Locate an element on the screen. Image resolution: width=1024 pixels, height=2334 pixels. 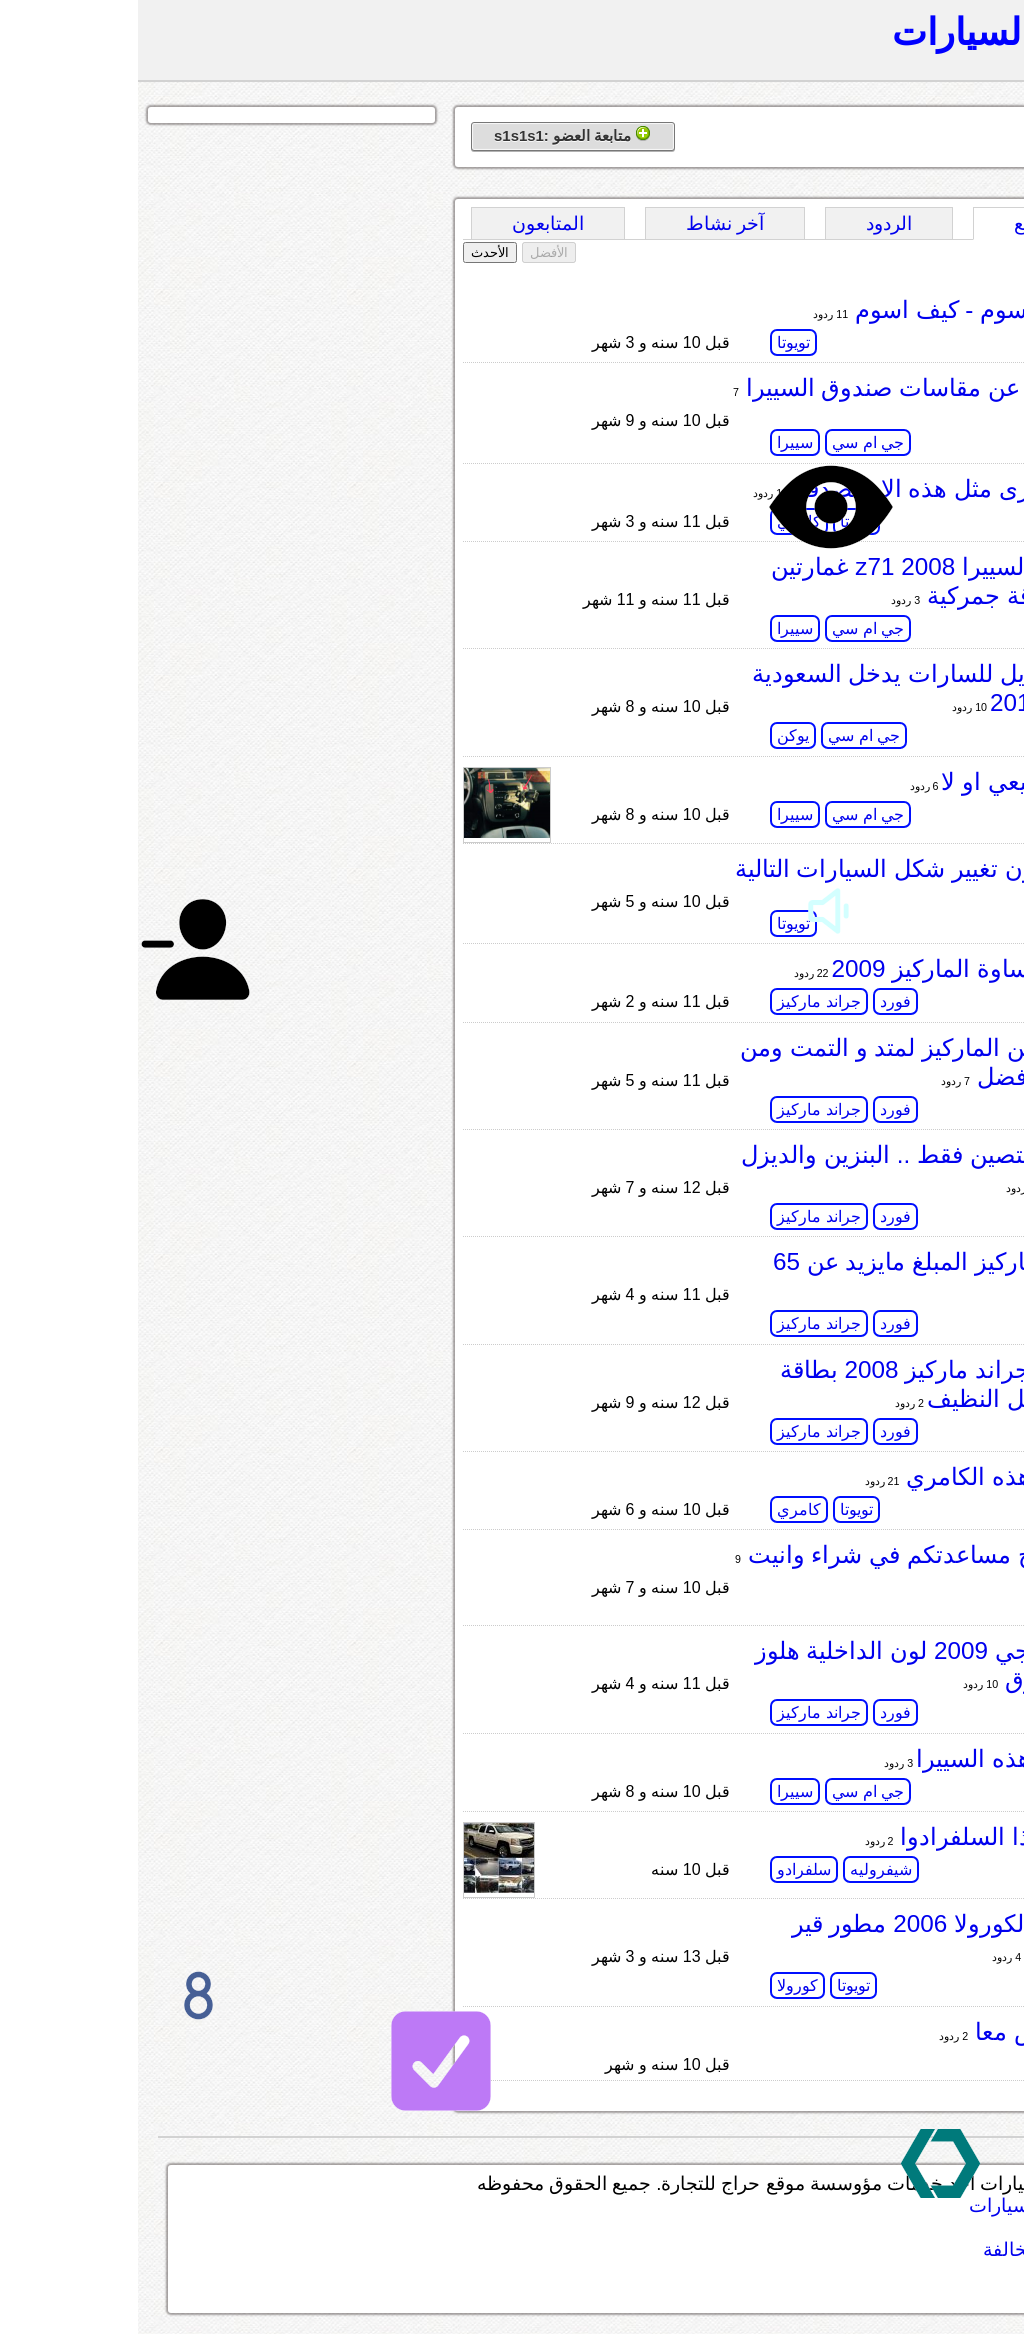
volume set to low is located at coordinates (831, 911).